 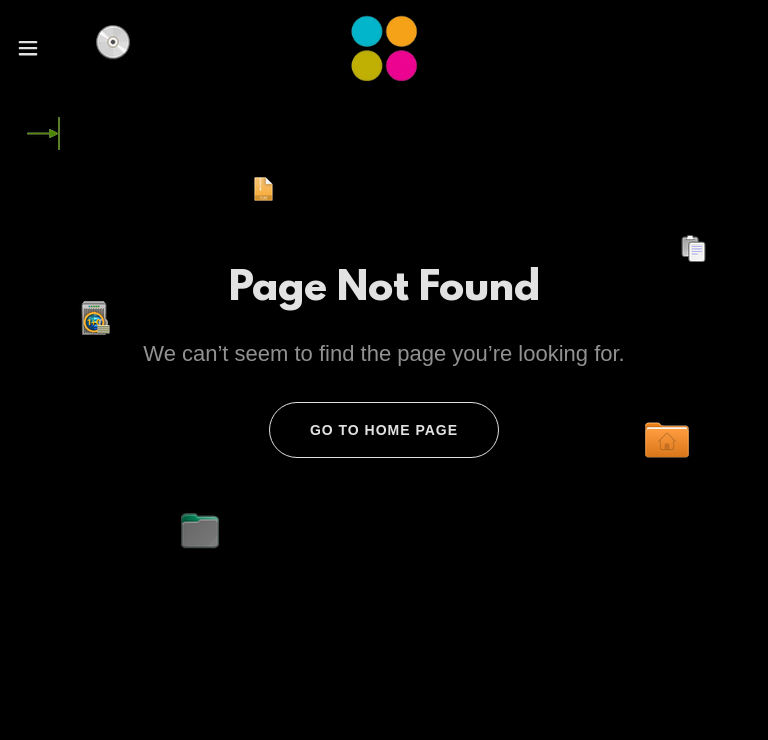 I want to click on locked RAID 10 storage array, so click(x=94, y=318).